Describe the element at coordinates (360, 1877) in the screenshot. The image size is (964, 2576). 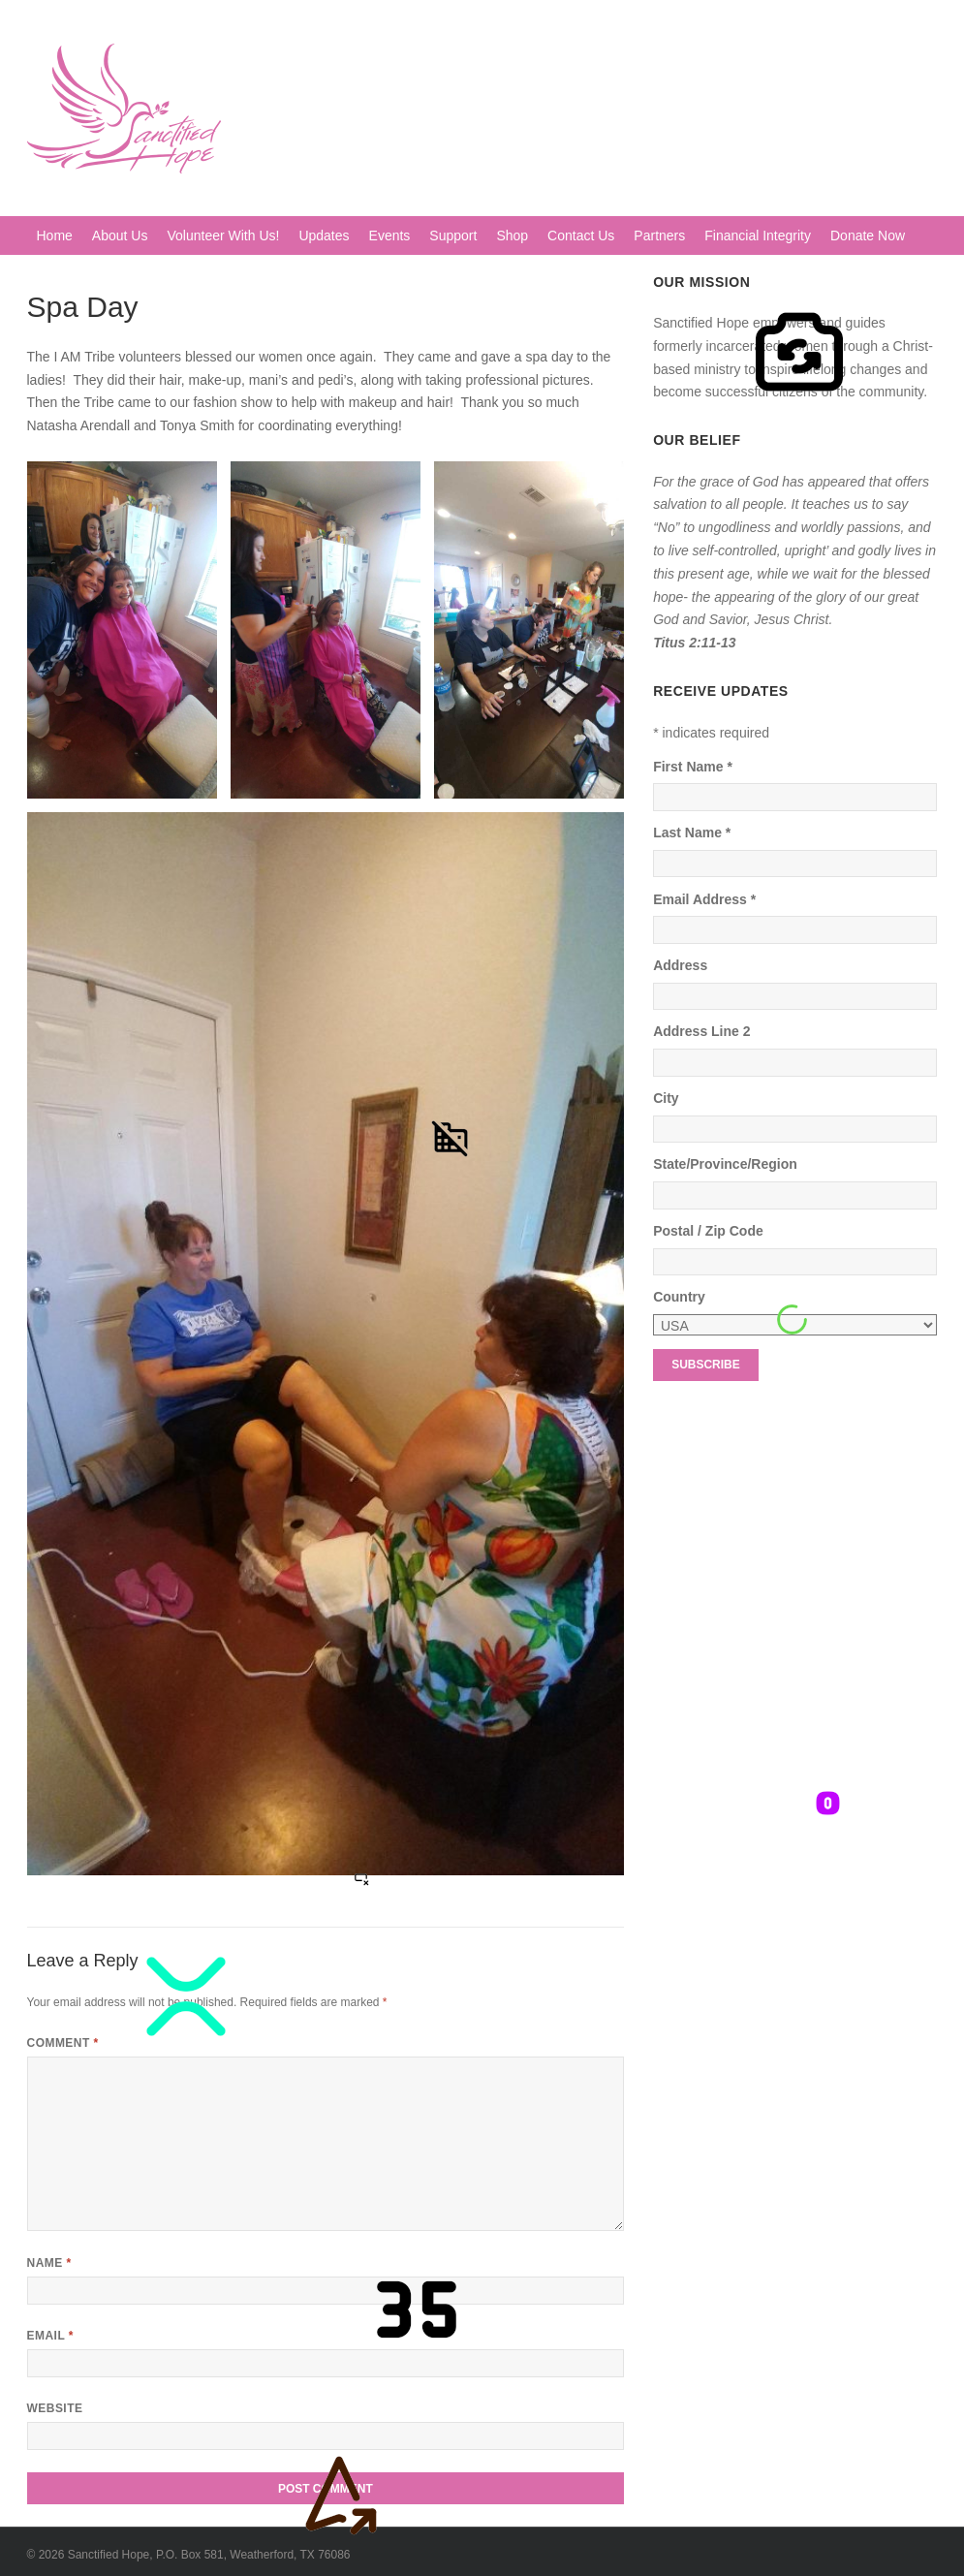
I see `clear input field` at that location.